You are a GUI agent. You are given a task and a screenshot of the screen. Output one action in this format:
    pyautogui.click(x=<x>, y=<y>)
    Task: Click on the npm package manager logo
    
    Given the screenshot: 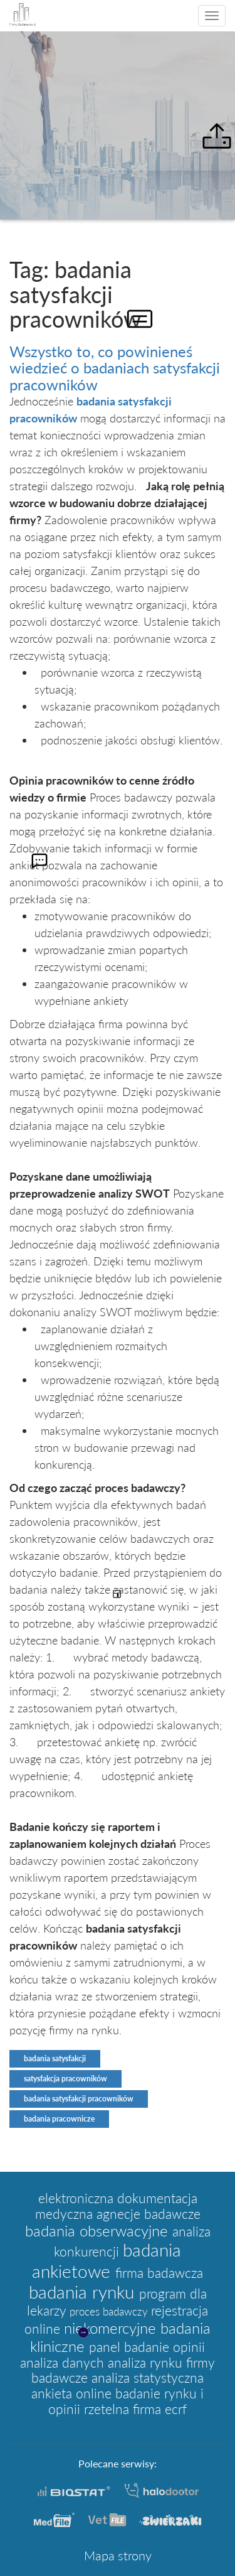 What is the action you would take?
    pyautogui.click(x=117, y=1594)
    